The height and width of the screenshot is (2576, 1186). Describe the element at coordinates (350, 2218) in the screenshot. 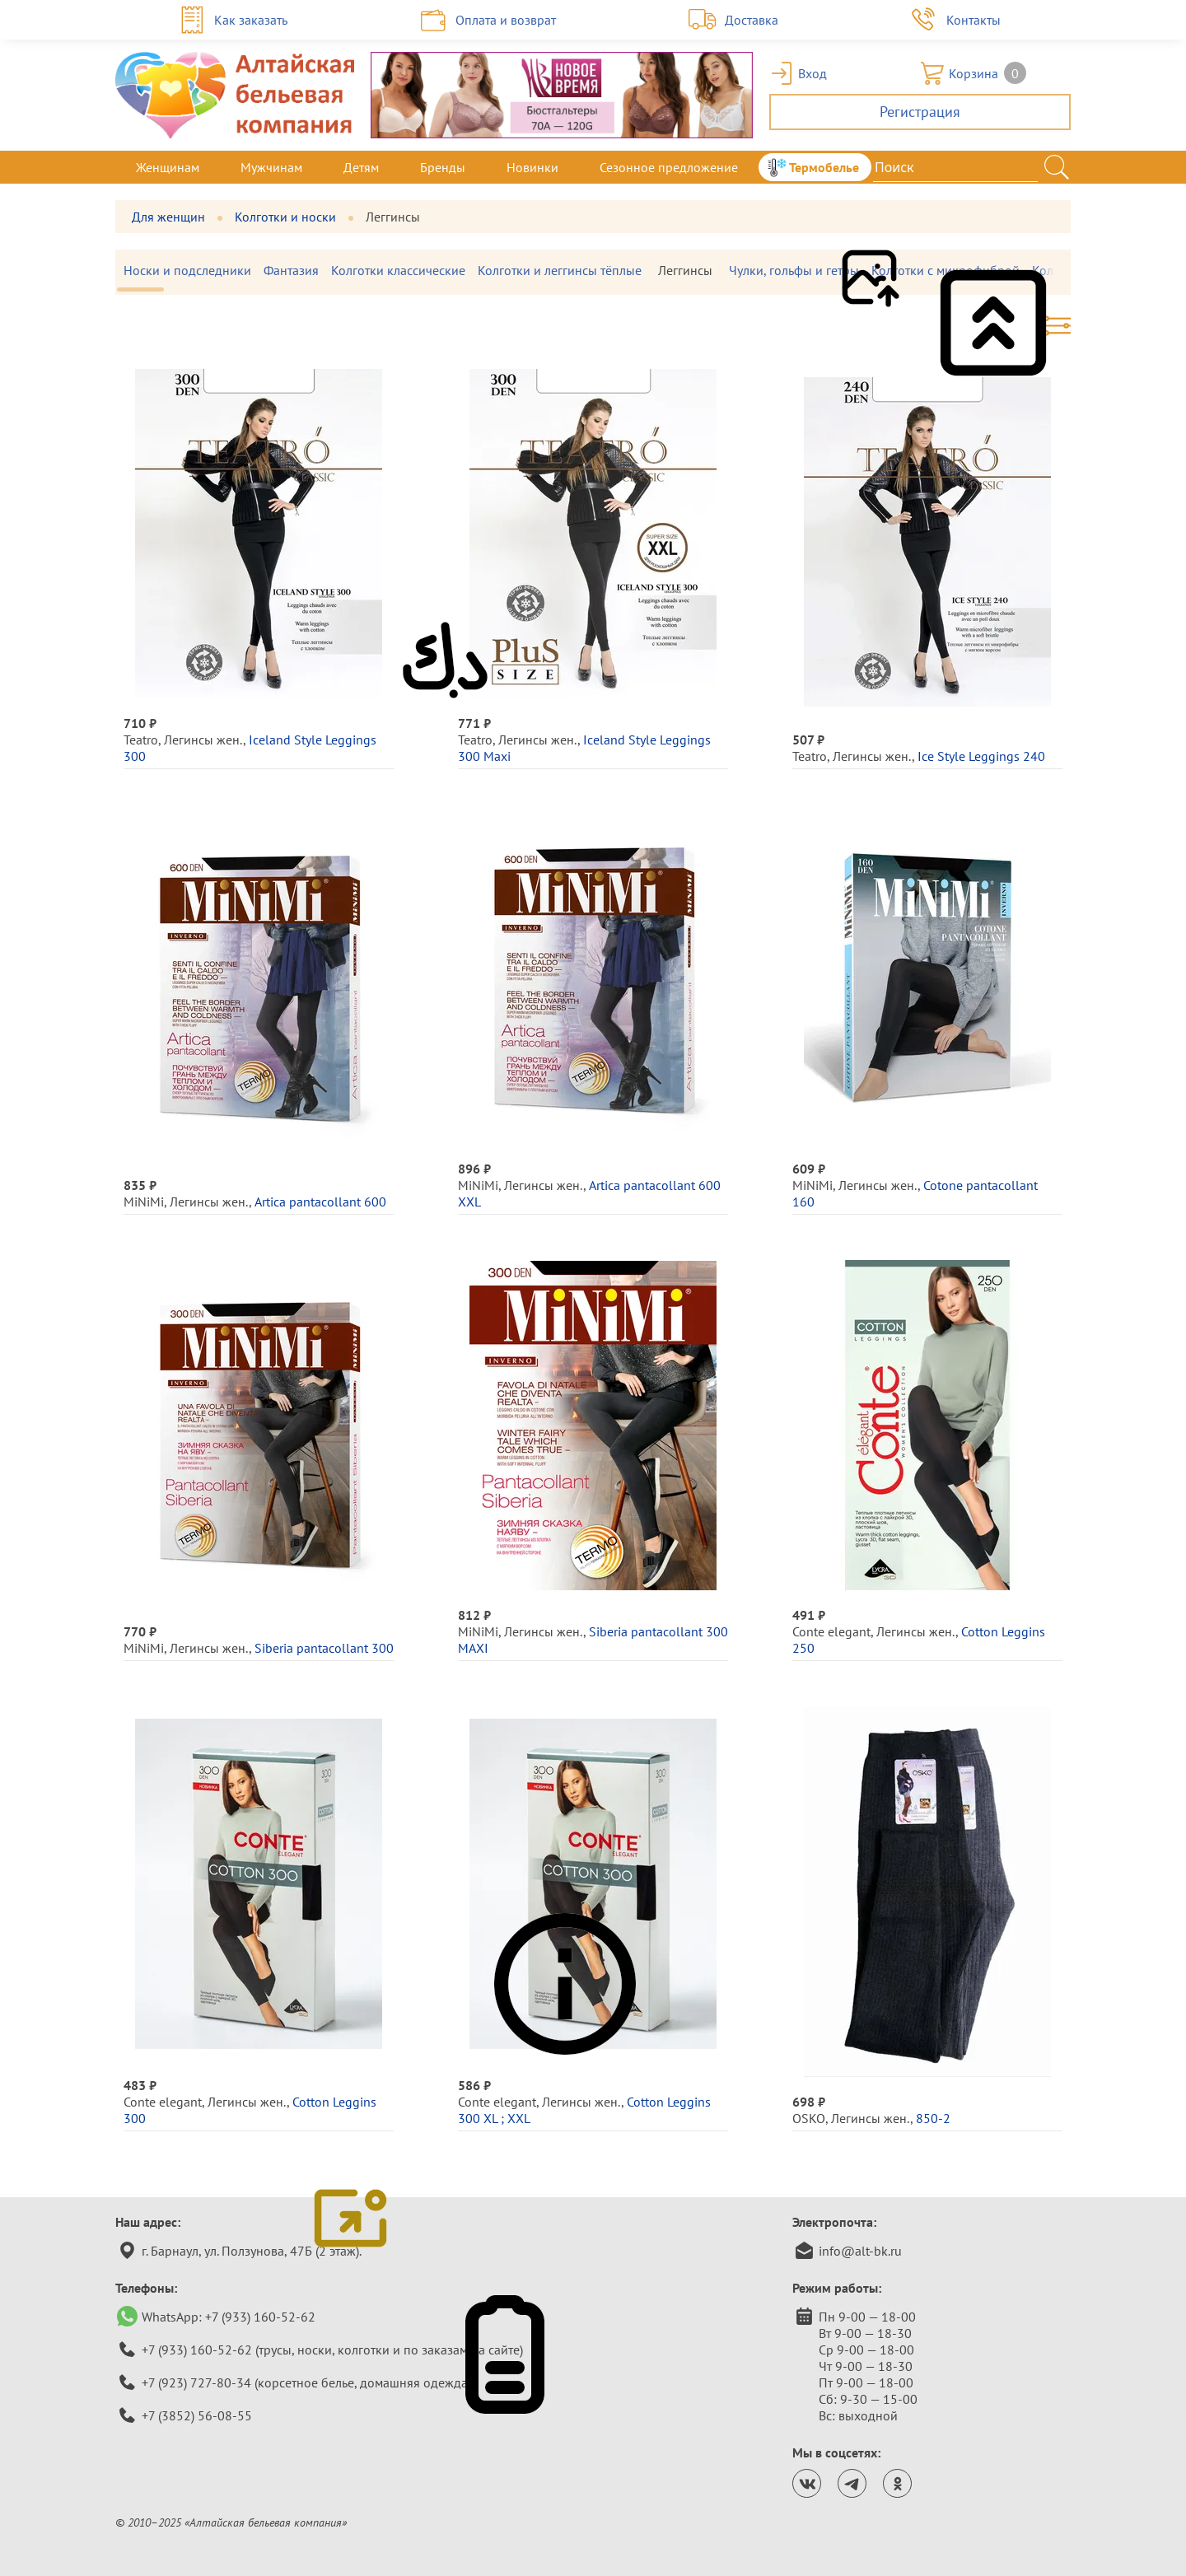

I see `pin this item to quick access` at that location.